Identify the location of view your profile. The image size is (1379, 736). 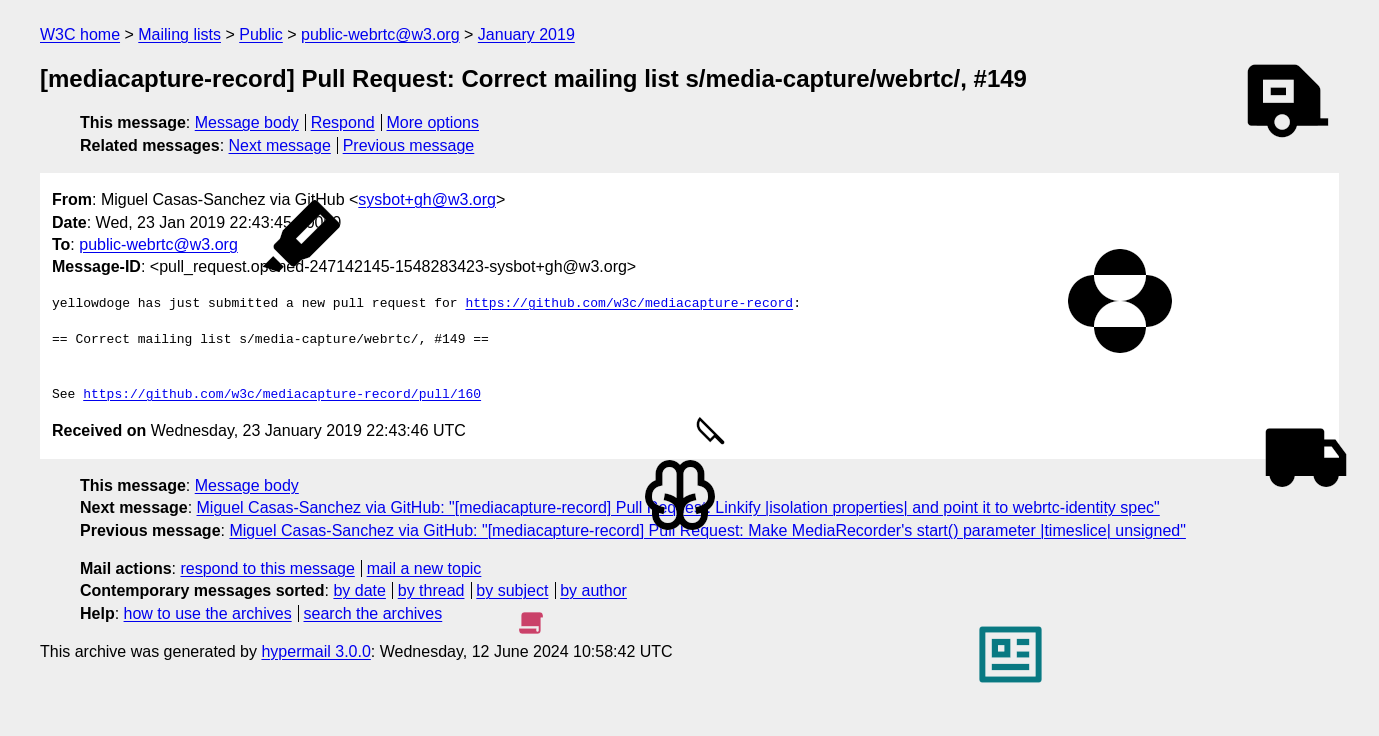
(1010, 654).